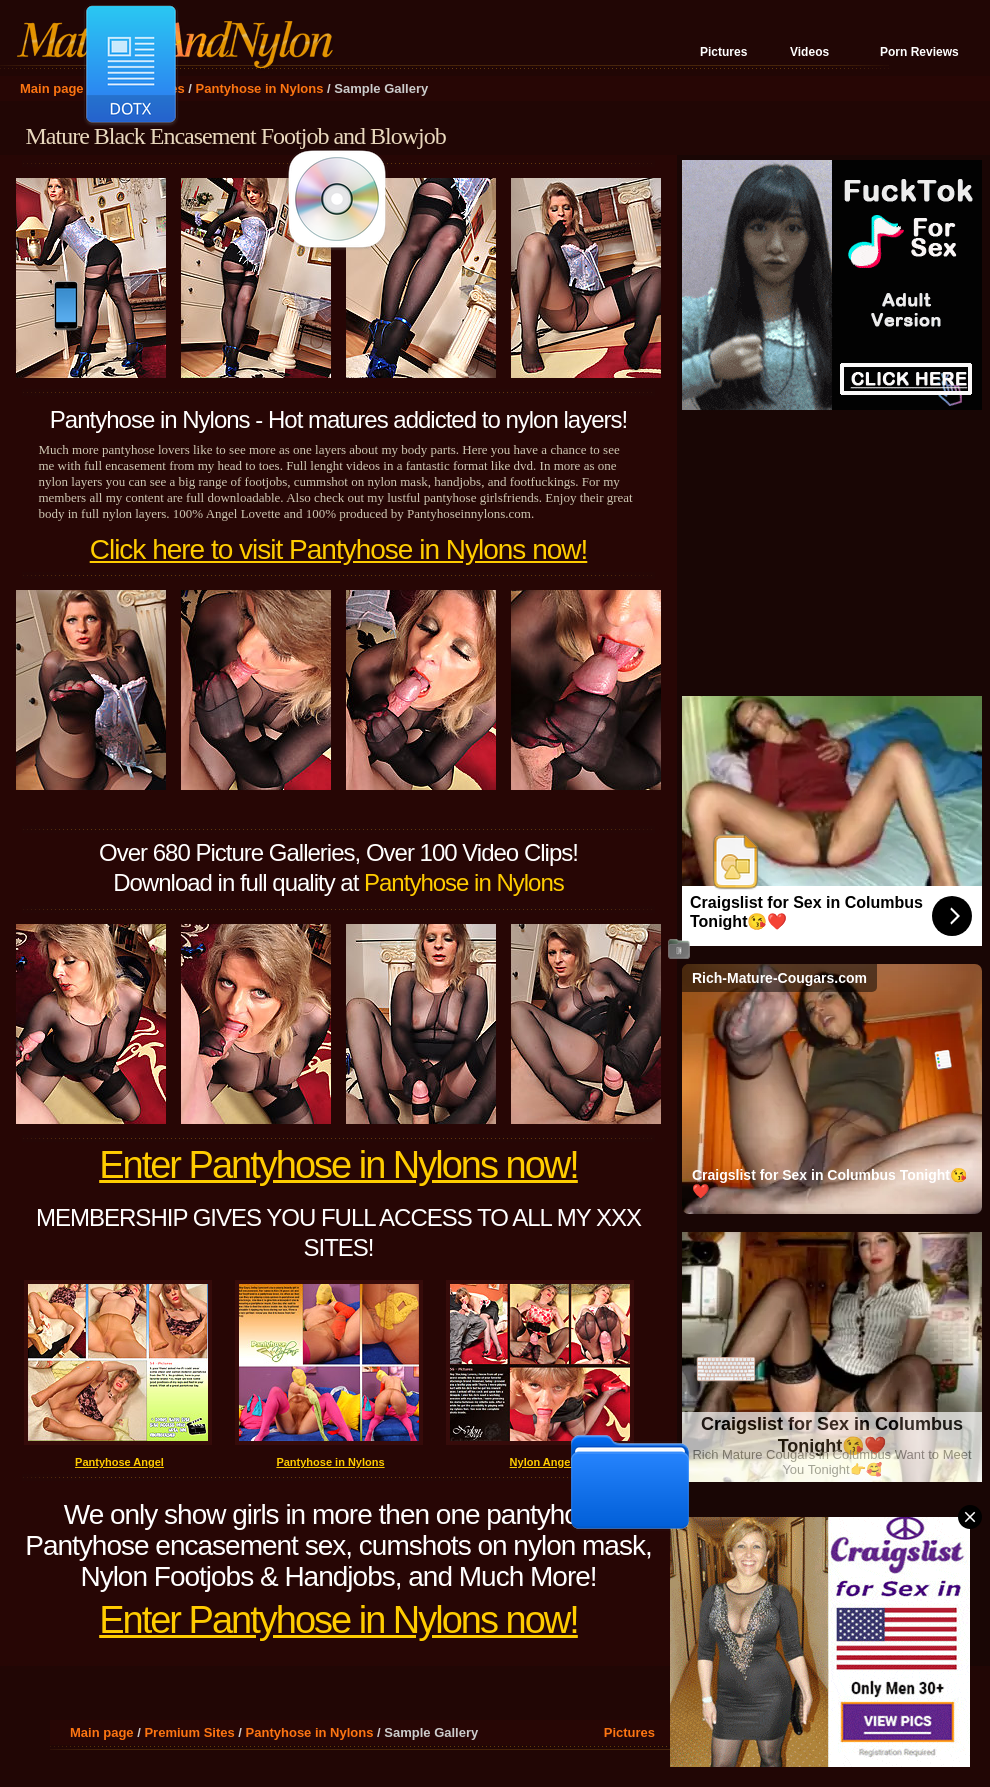 This screenshot has height=1787, width=990. I want to click on open a graphics template file, so click(735, 861).